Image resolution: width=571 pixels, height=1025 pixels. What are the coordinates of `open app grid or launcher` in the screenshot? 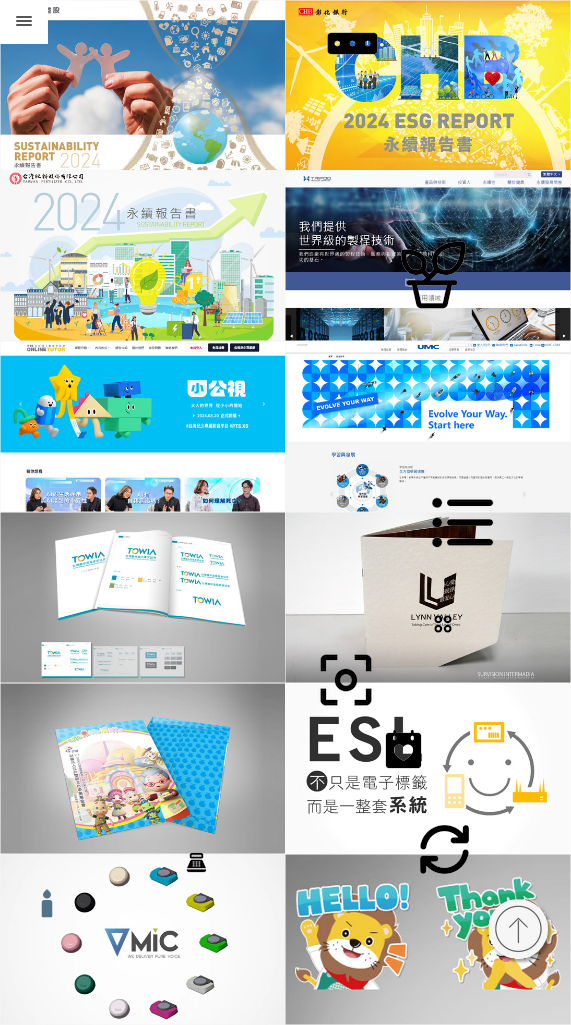 It's located at (443, 624).